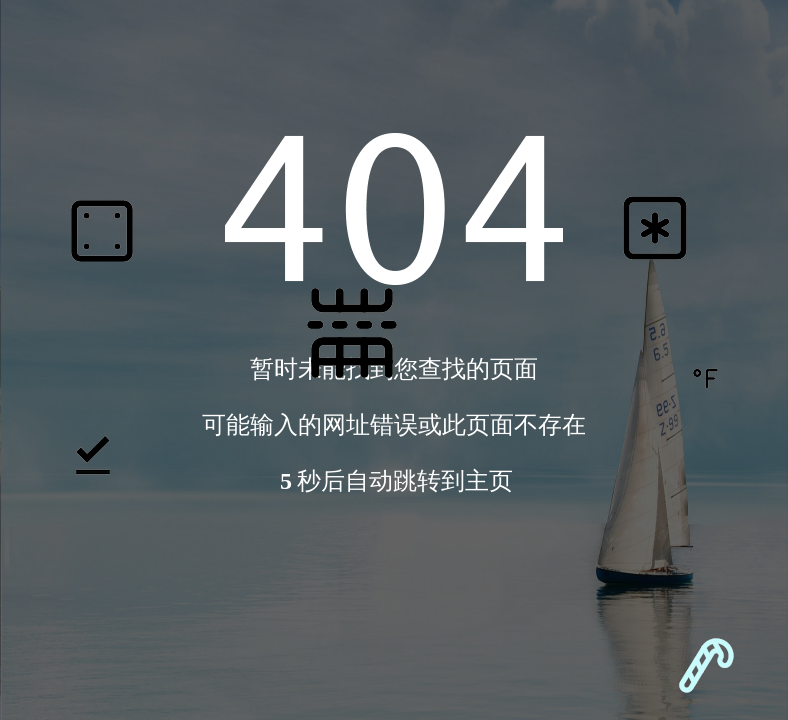 This screenshot has width=788, height=720. Describe the element at coordinates (93, 455) in the screenshot. I see `download complete` at that location.